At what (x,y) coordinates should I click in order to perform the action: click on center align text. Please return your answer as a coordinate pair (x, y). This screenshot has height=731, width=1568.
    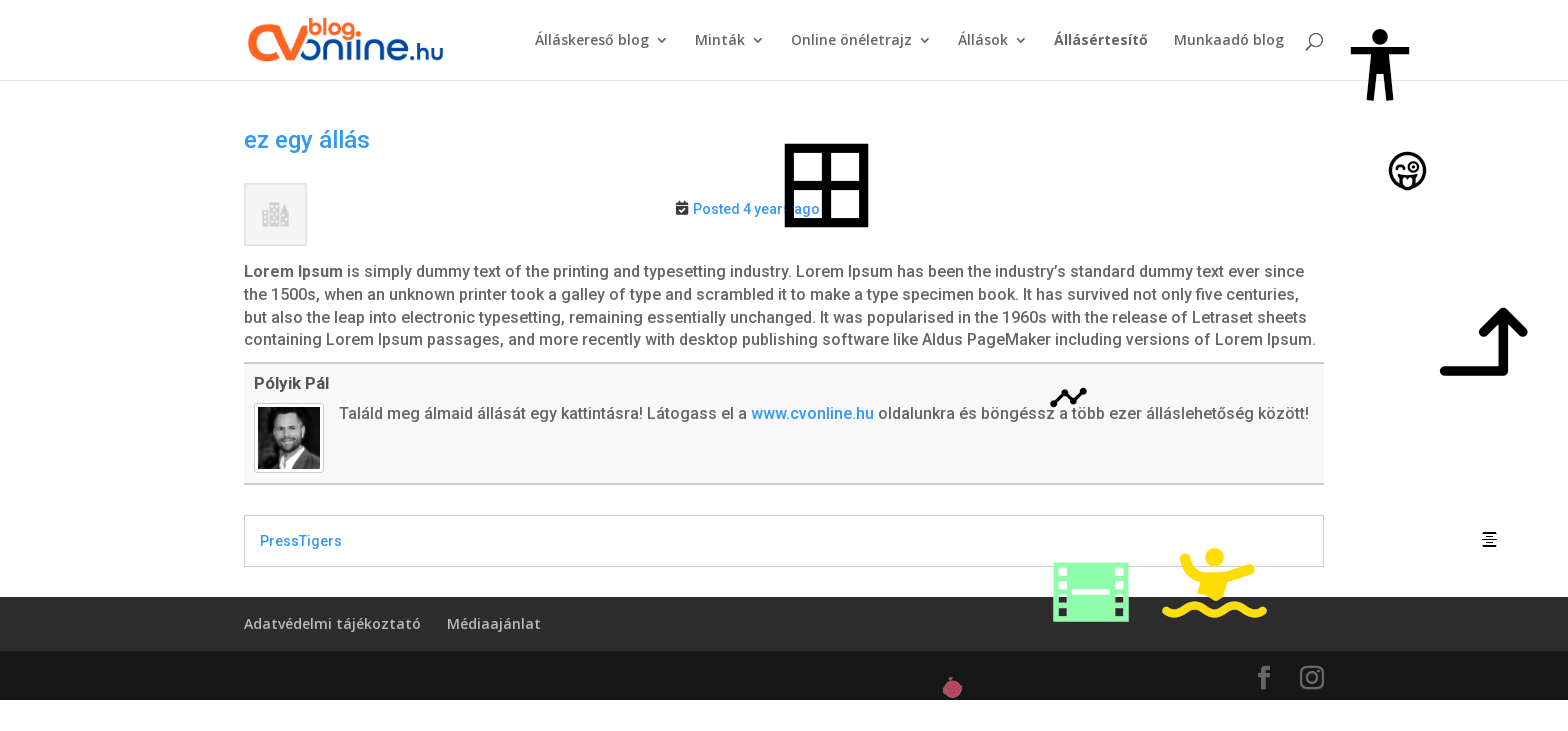
    Looking at the image, I should click on (1489, 539).